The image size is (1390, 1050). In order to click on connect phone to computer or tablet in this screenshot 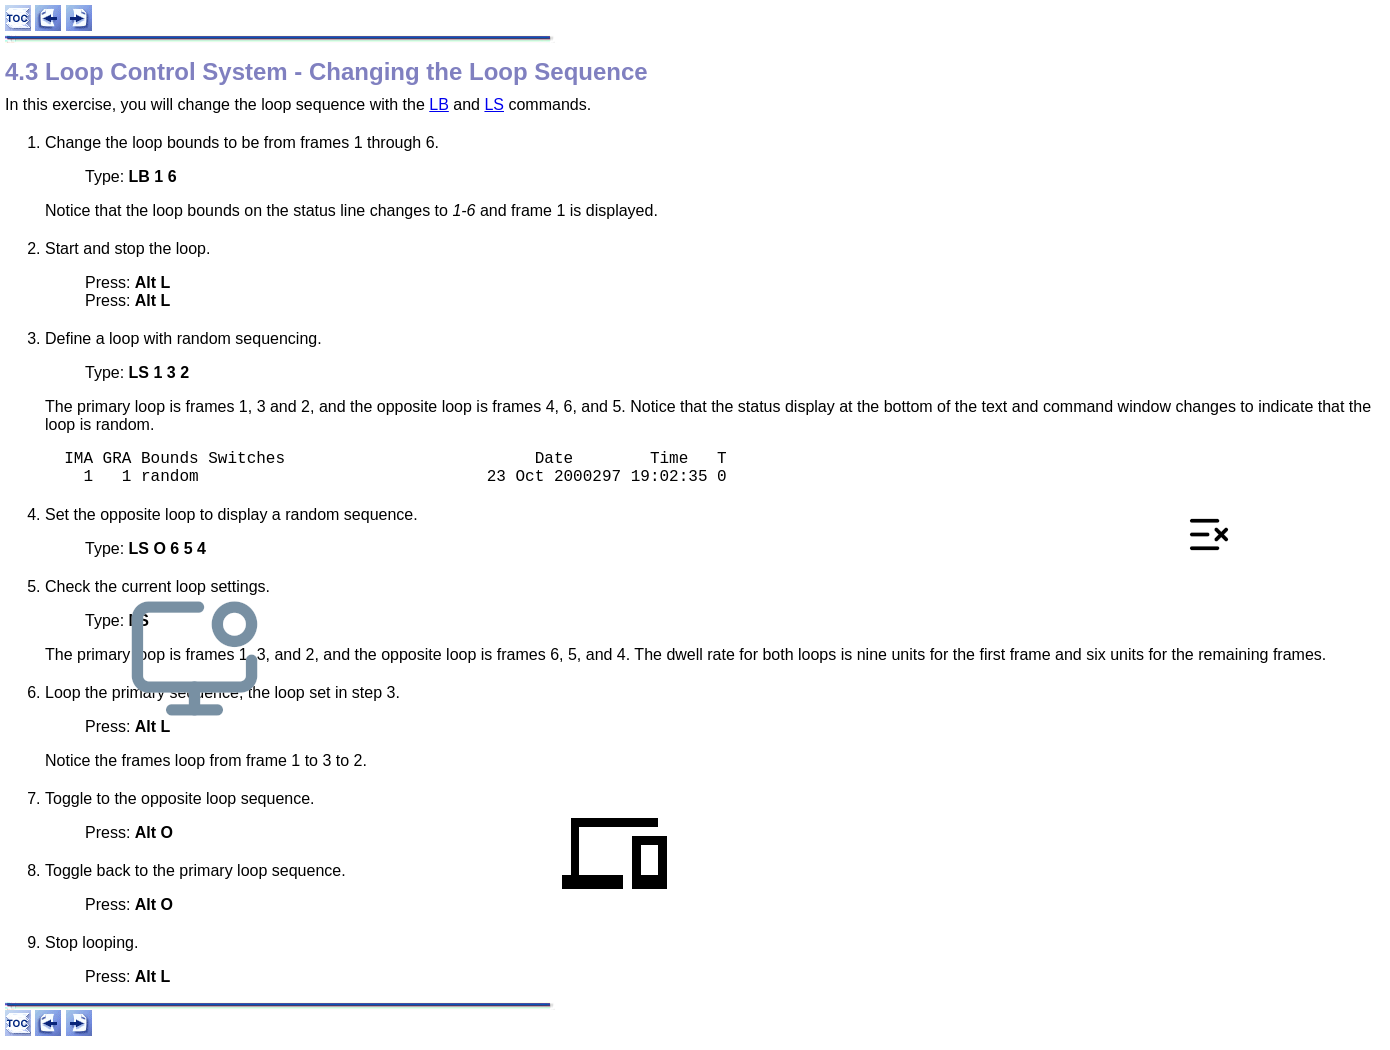, I will do `click(614, 853)`.